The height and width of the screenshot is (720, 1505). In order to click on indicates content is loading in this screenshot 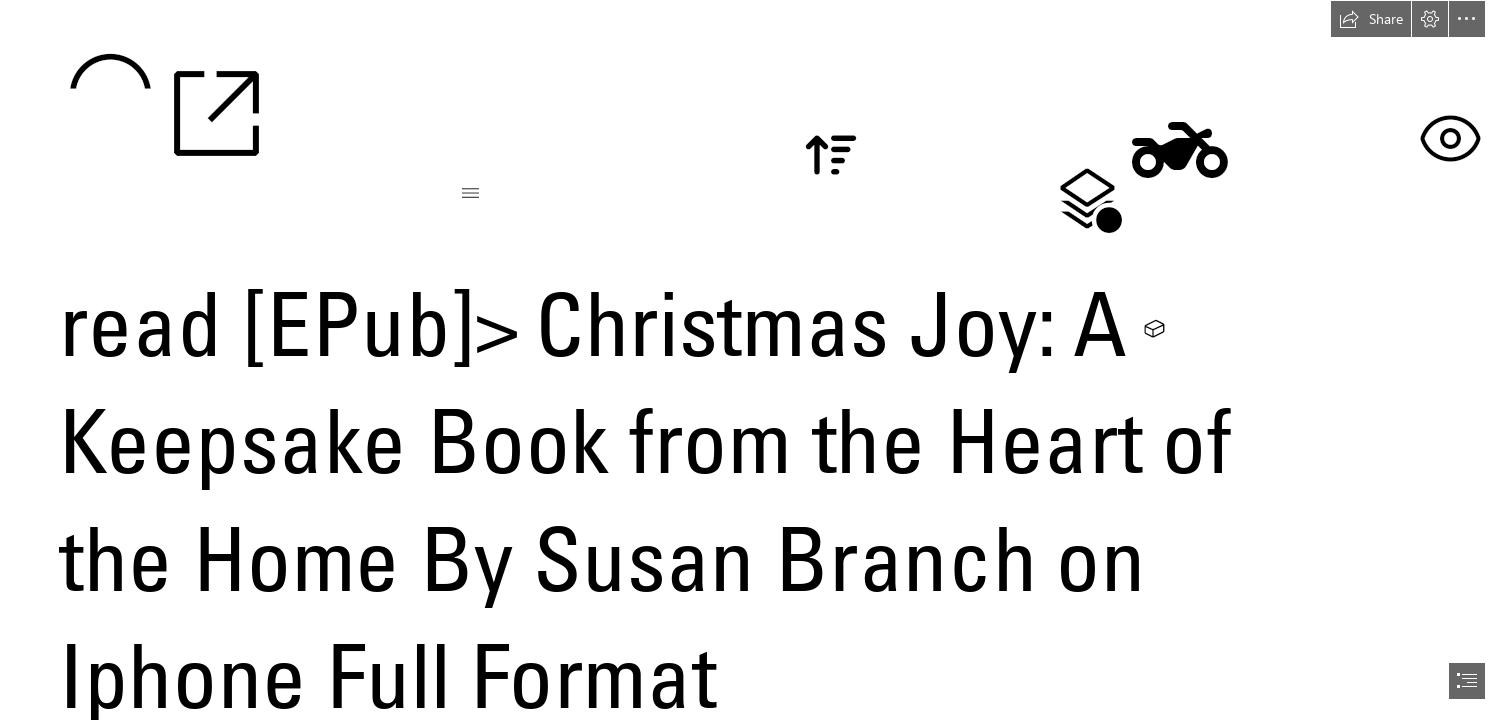, I will do `click(110, 94)`.